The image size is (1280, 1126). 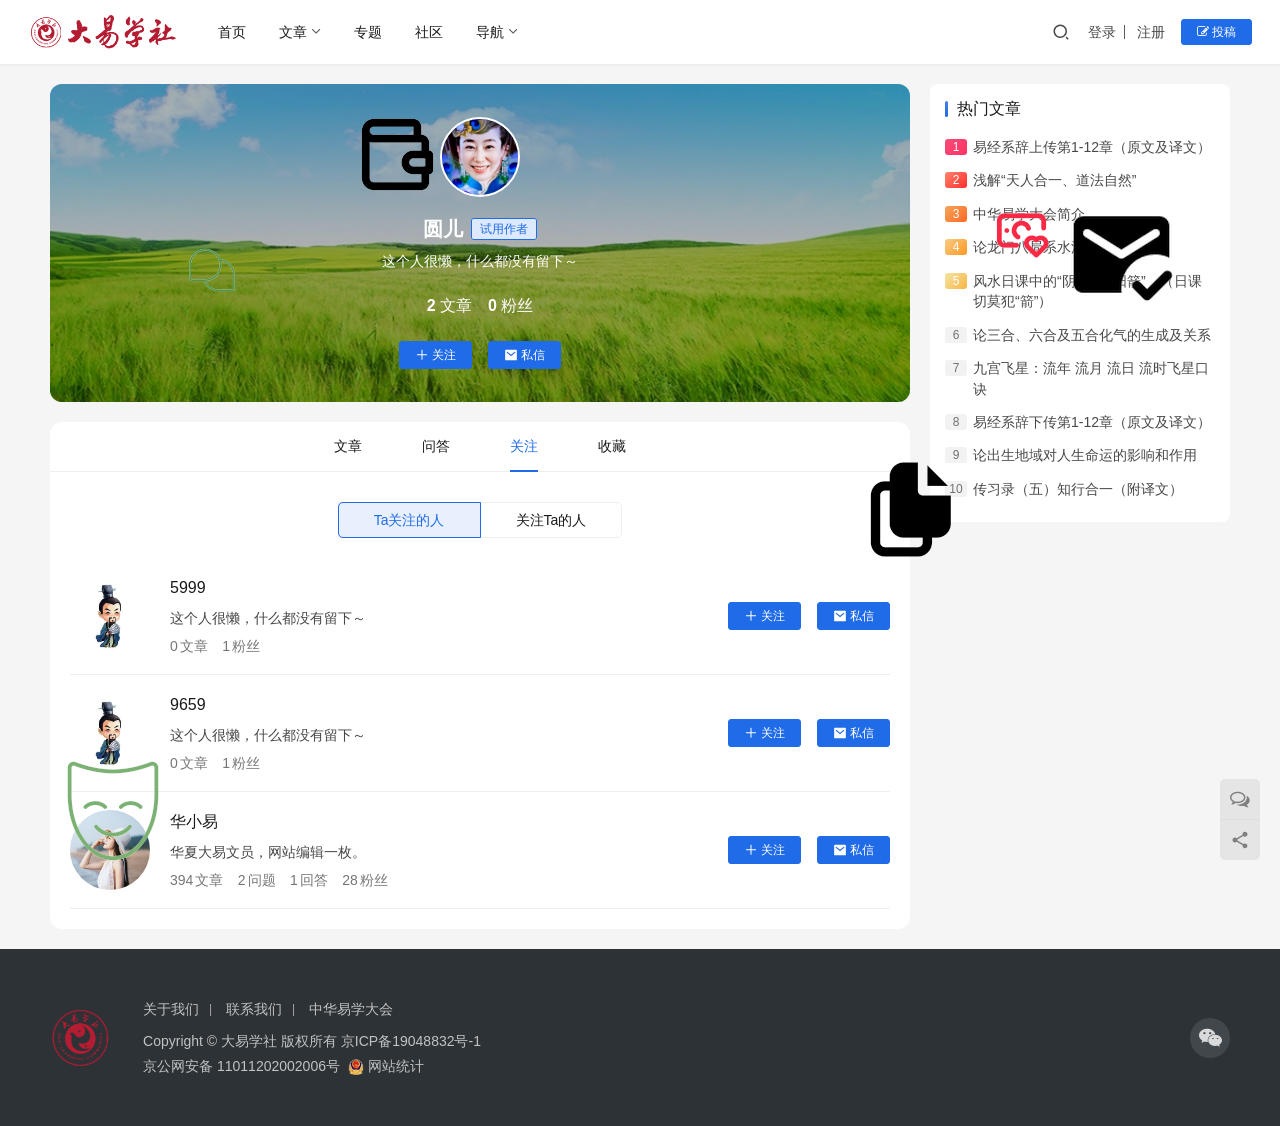 What do you see at coordinates (1121, 254) in the screenshot?
I see `mark email as read` at bounding box center [1121, 254].